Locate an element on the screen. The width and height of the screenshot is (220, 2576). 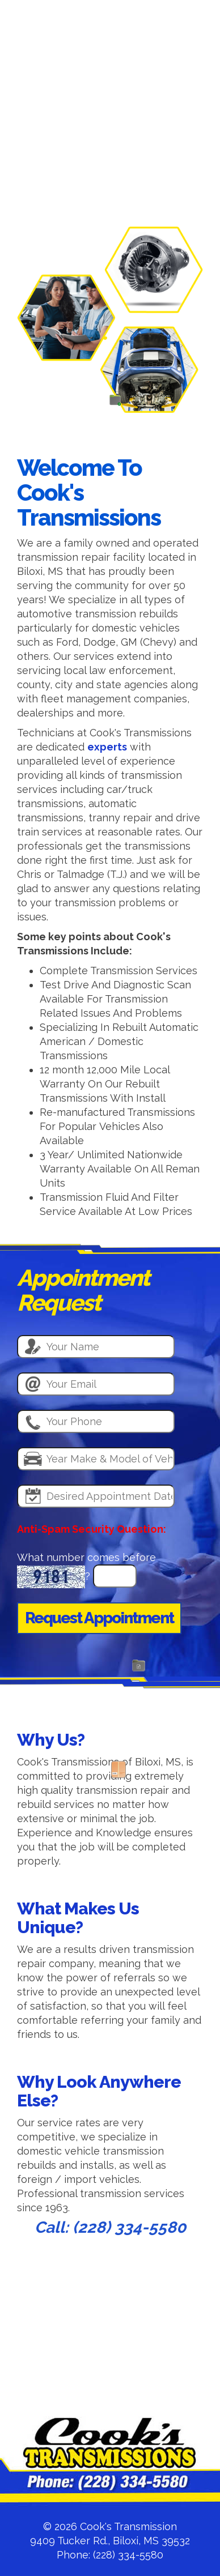
a debian package file ready for installation is located at coordinates (119, 1769).